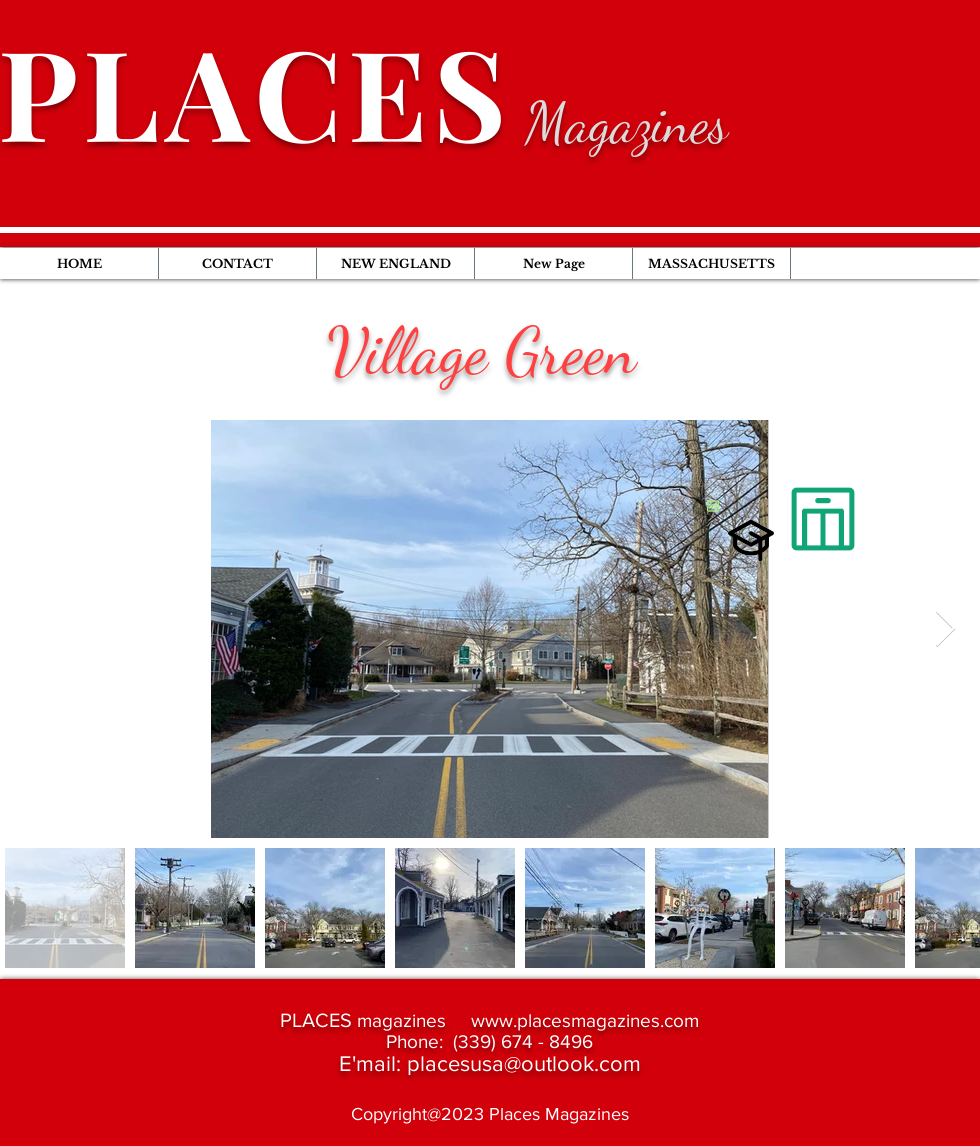 The height and width of the screenshot is (1146, 980). I want to click on access education or learning resources, so click(751, 539).